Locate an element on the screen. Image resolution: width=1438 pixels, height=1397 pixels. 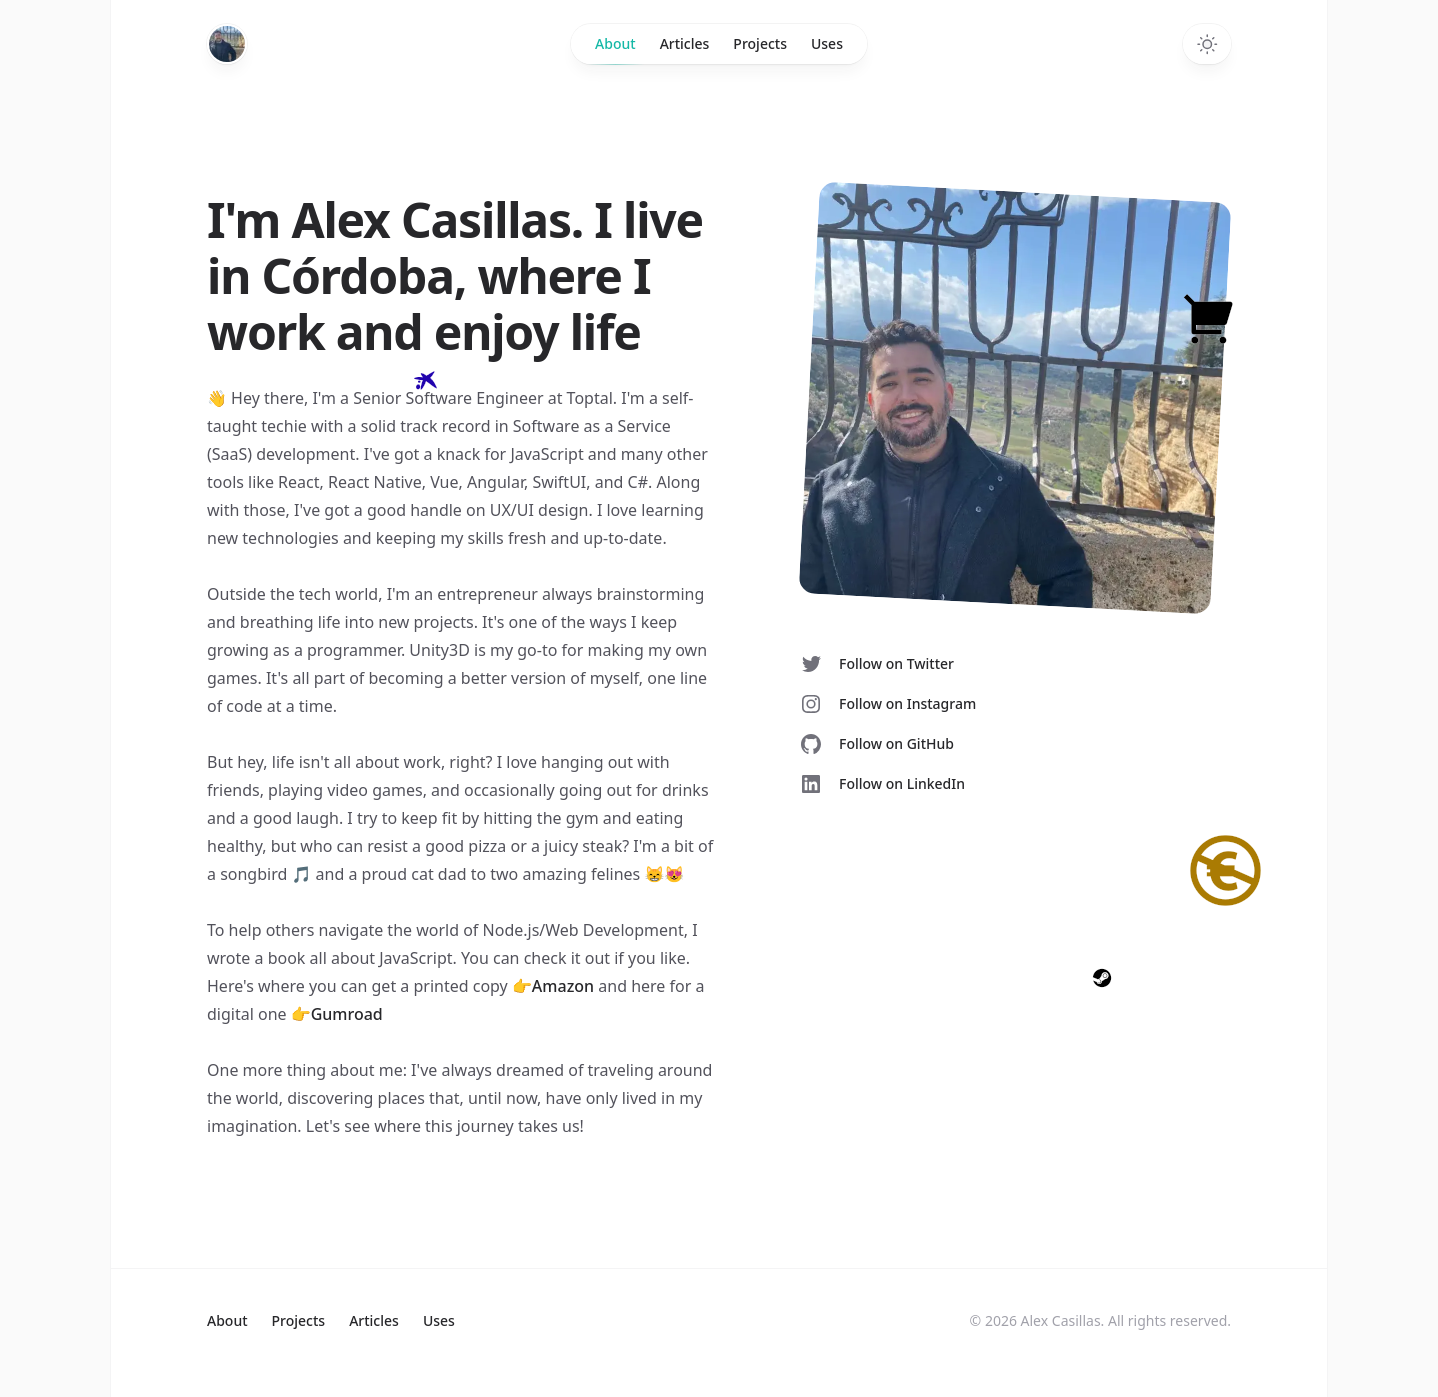
open Steam gaming platform is located at coordinates (1102, 978).